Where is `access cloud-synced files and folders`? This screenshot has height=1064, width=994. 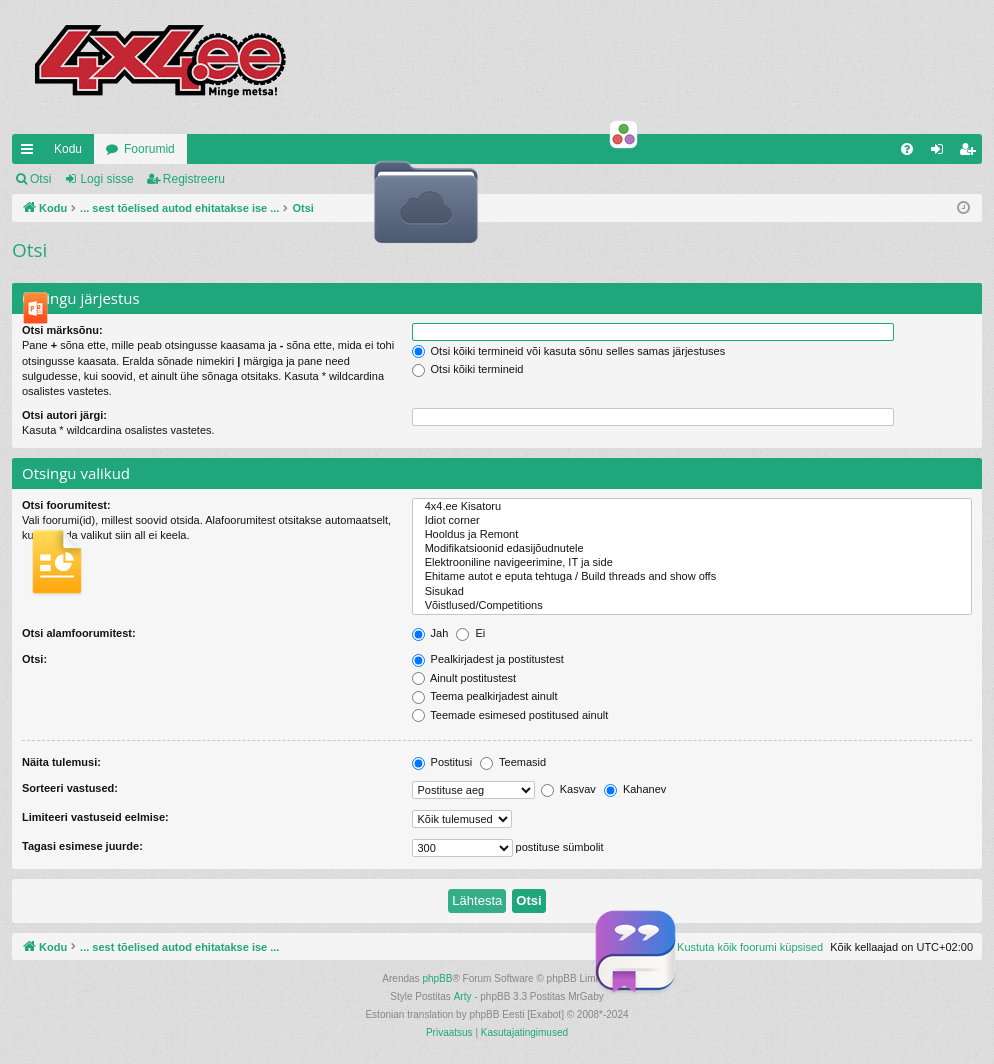 access cloud-synced files and folders is located at coordinates (426, 202).